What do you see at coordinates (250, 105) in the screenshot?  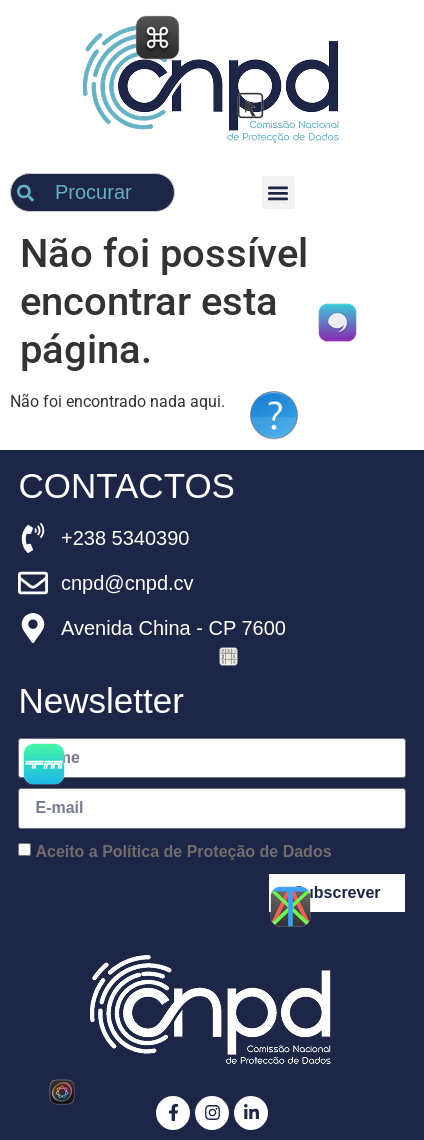 I see `open fusion app or automation tool` at bounding box center [250, 105].